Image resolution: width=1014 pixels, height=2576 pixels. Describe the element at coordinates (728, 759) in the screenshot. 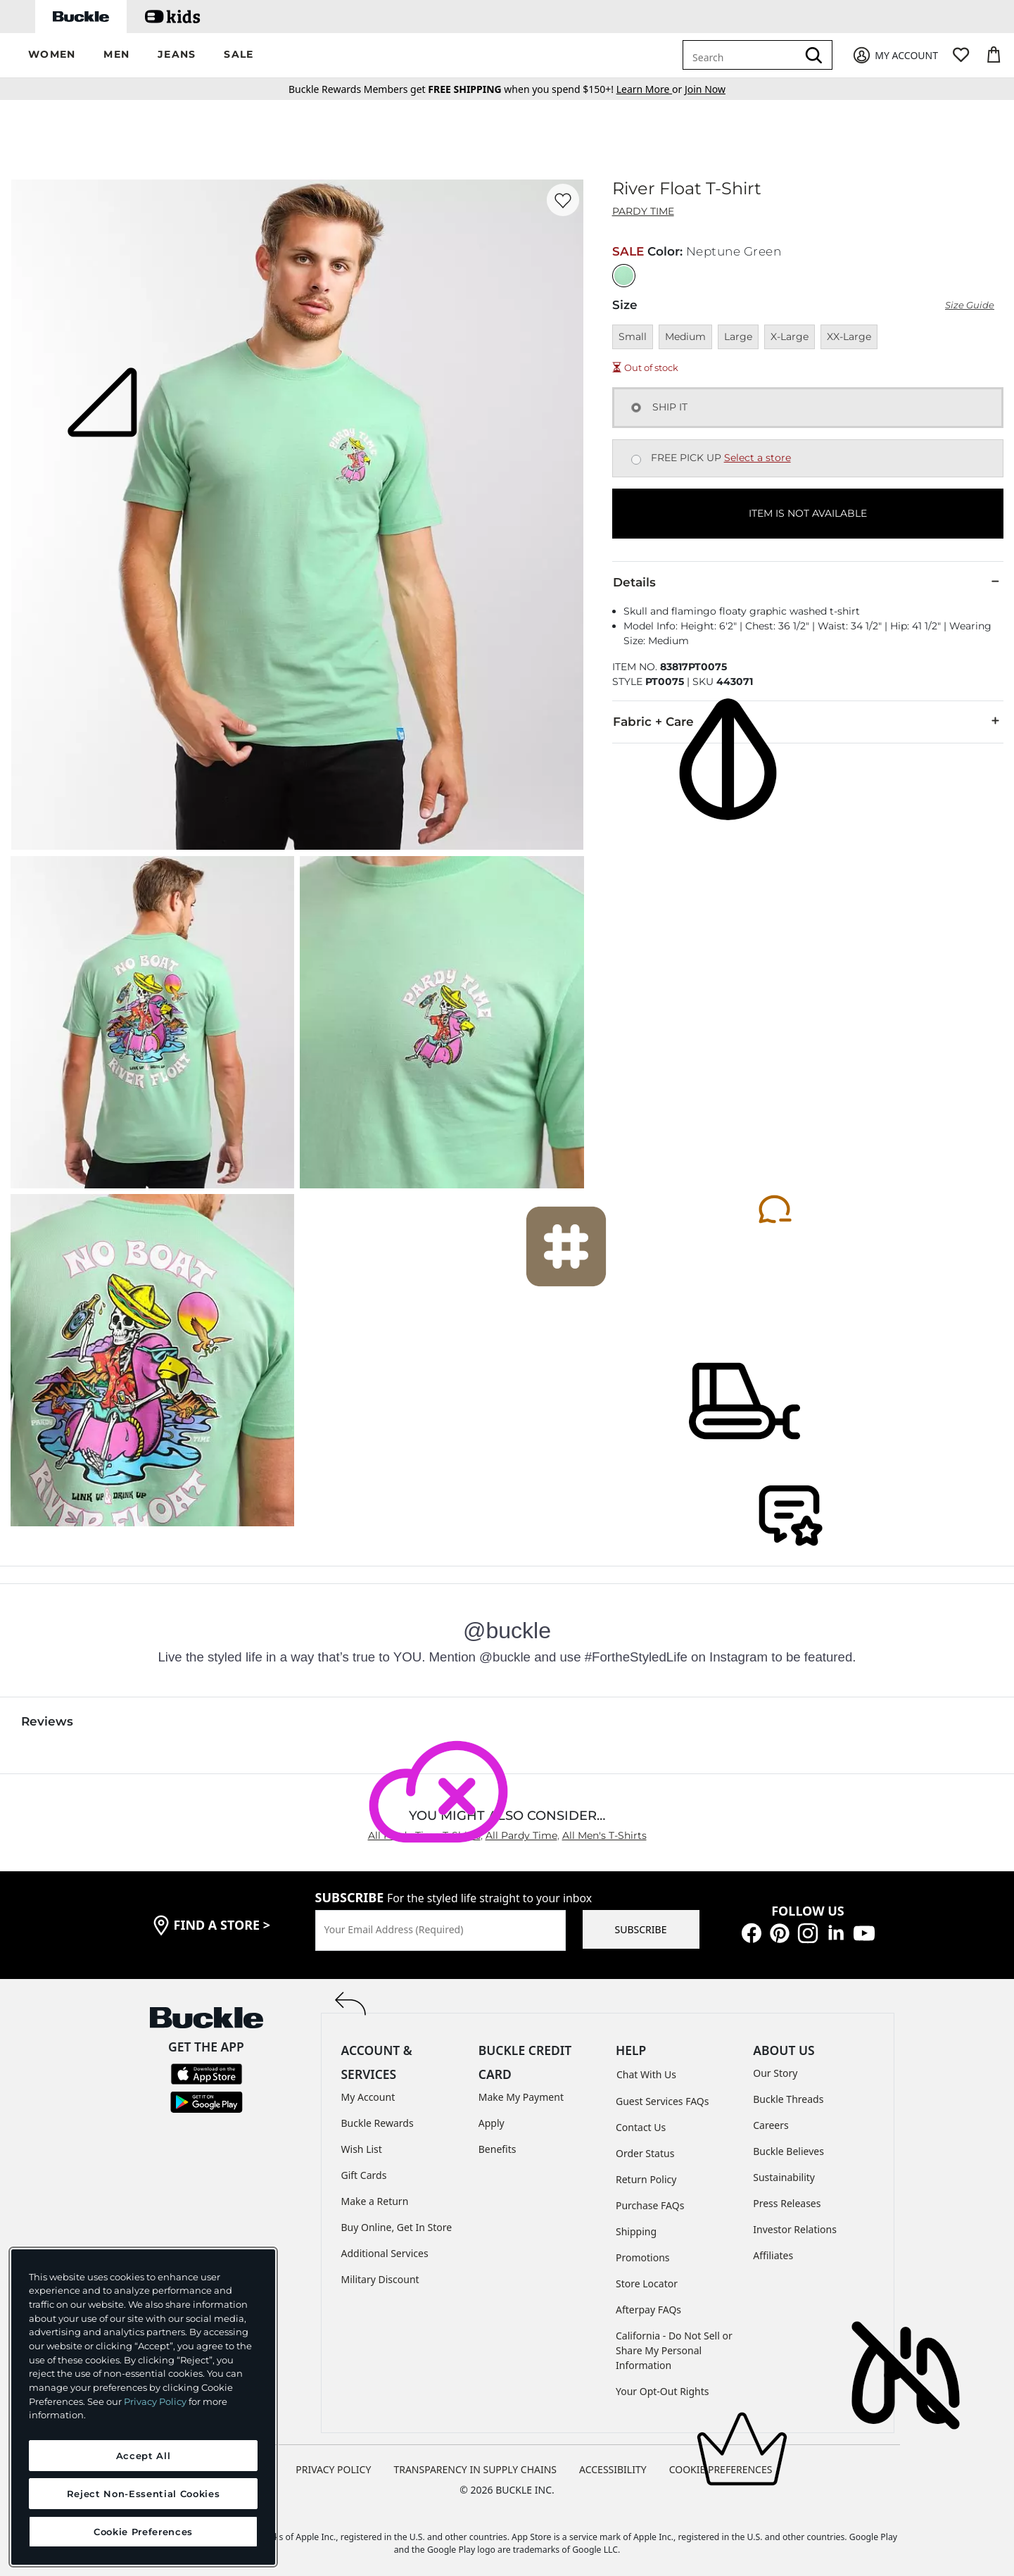

I see `indicates 50% humidity level` at that location.